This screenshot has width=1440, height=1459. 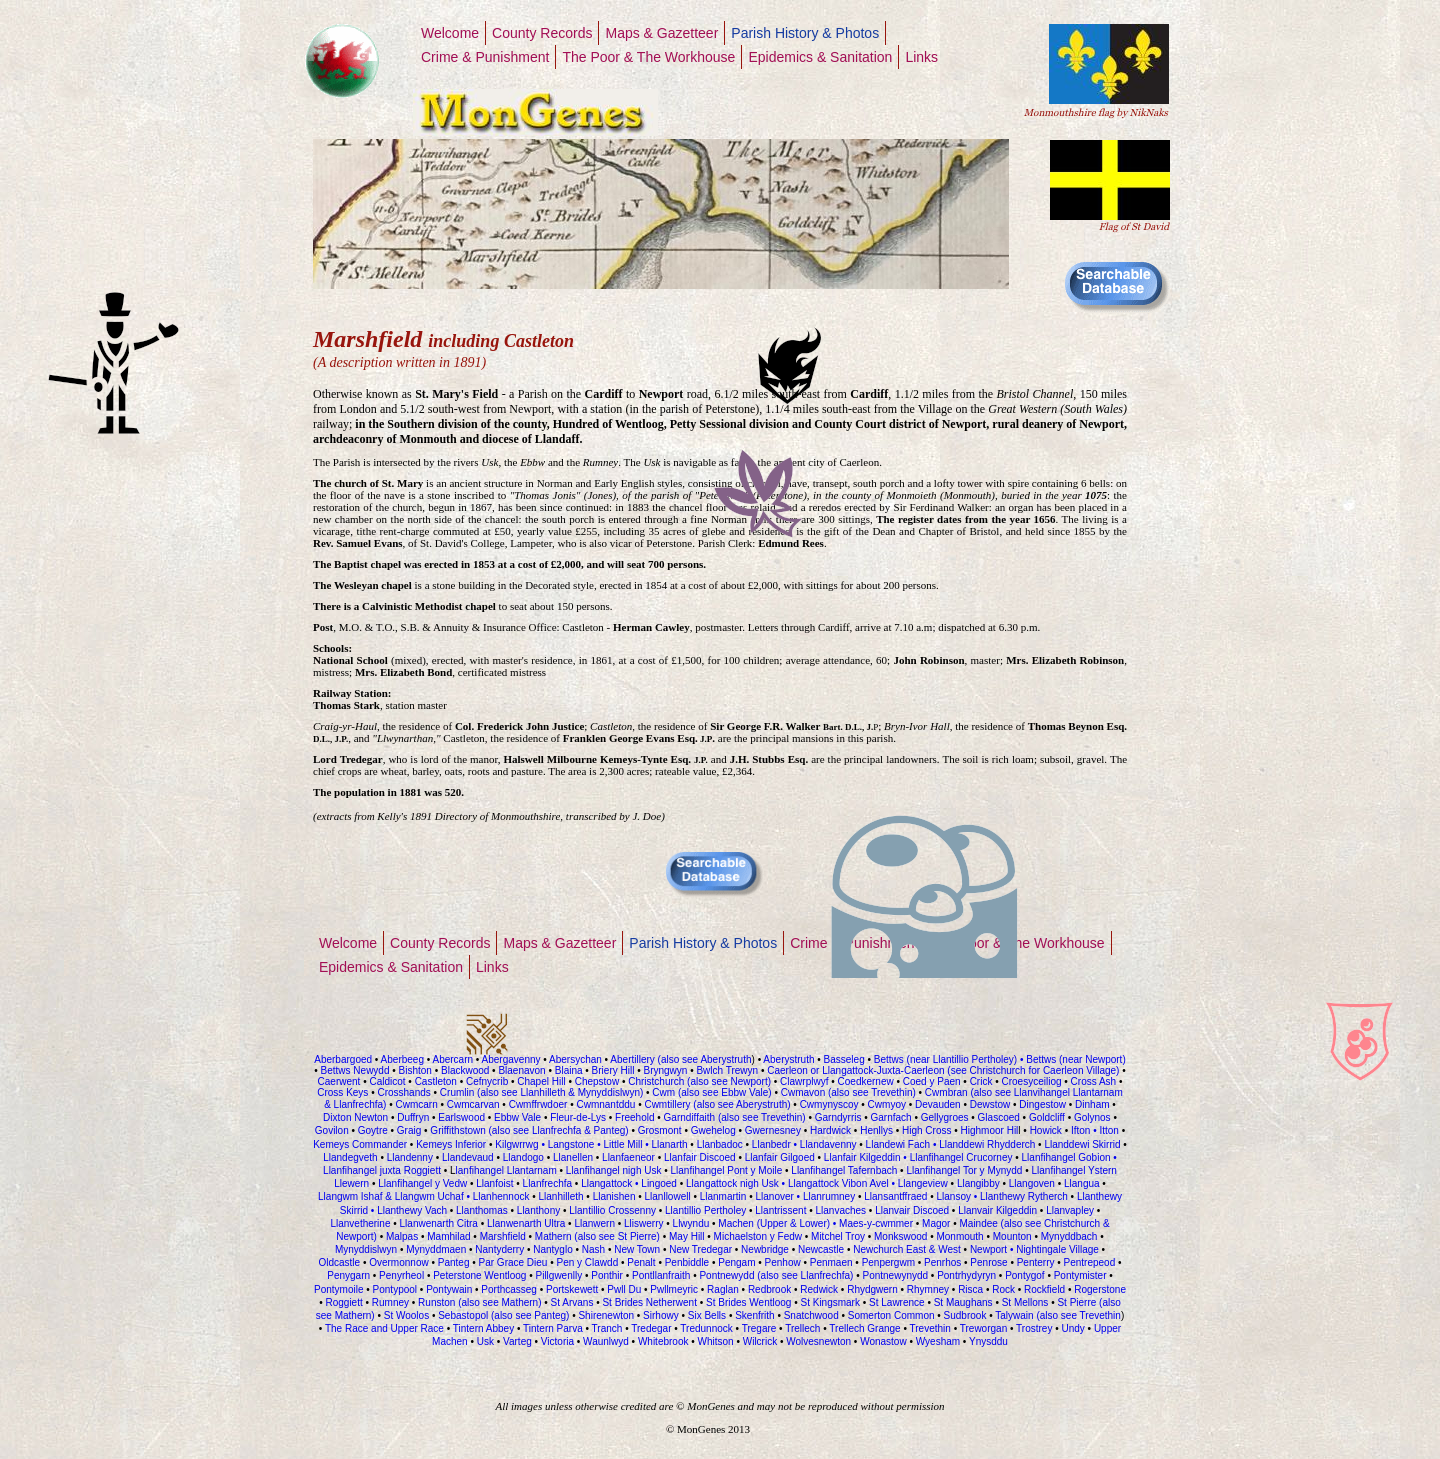 What do you see at coordinates (757, 493) in the screenshot?
I see `represents nature or environmental content` at bounding box center [757, 493].